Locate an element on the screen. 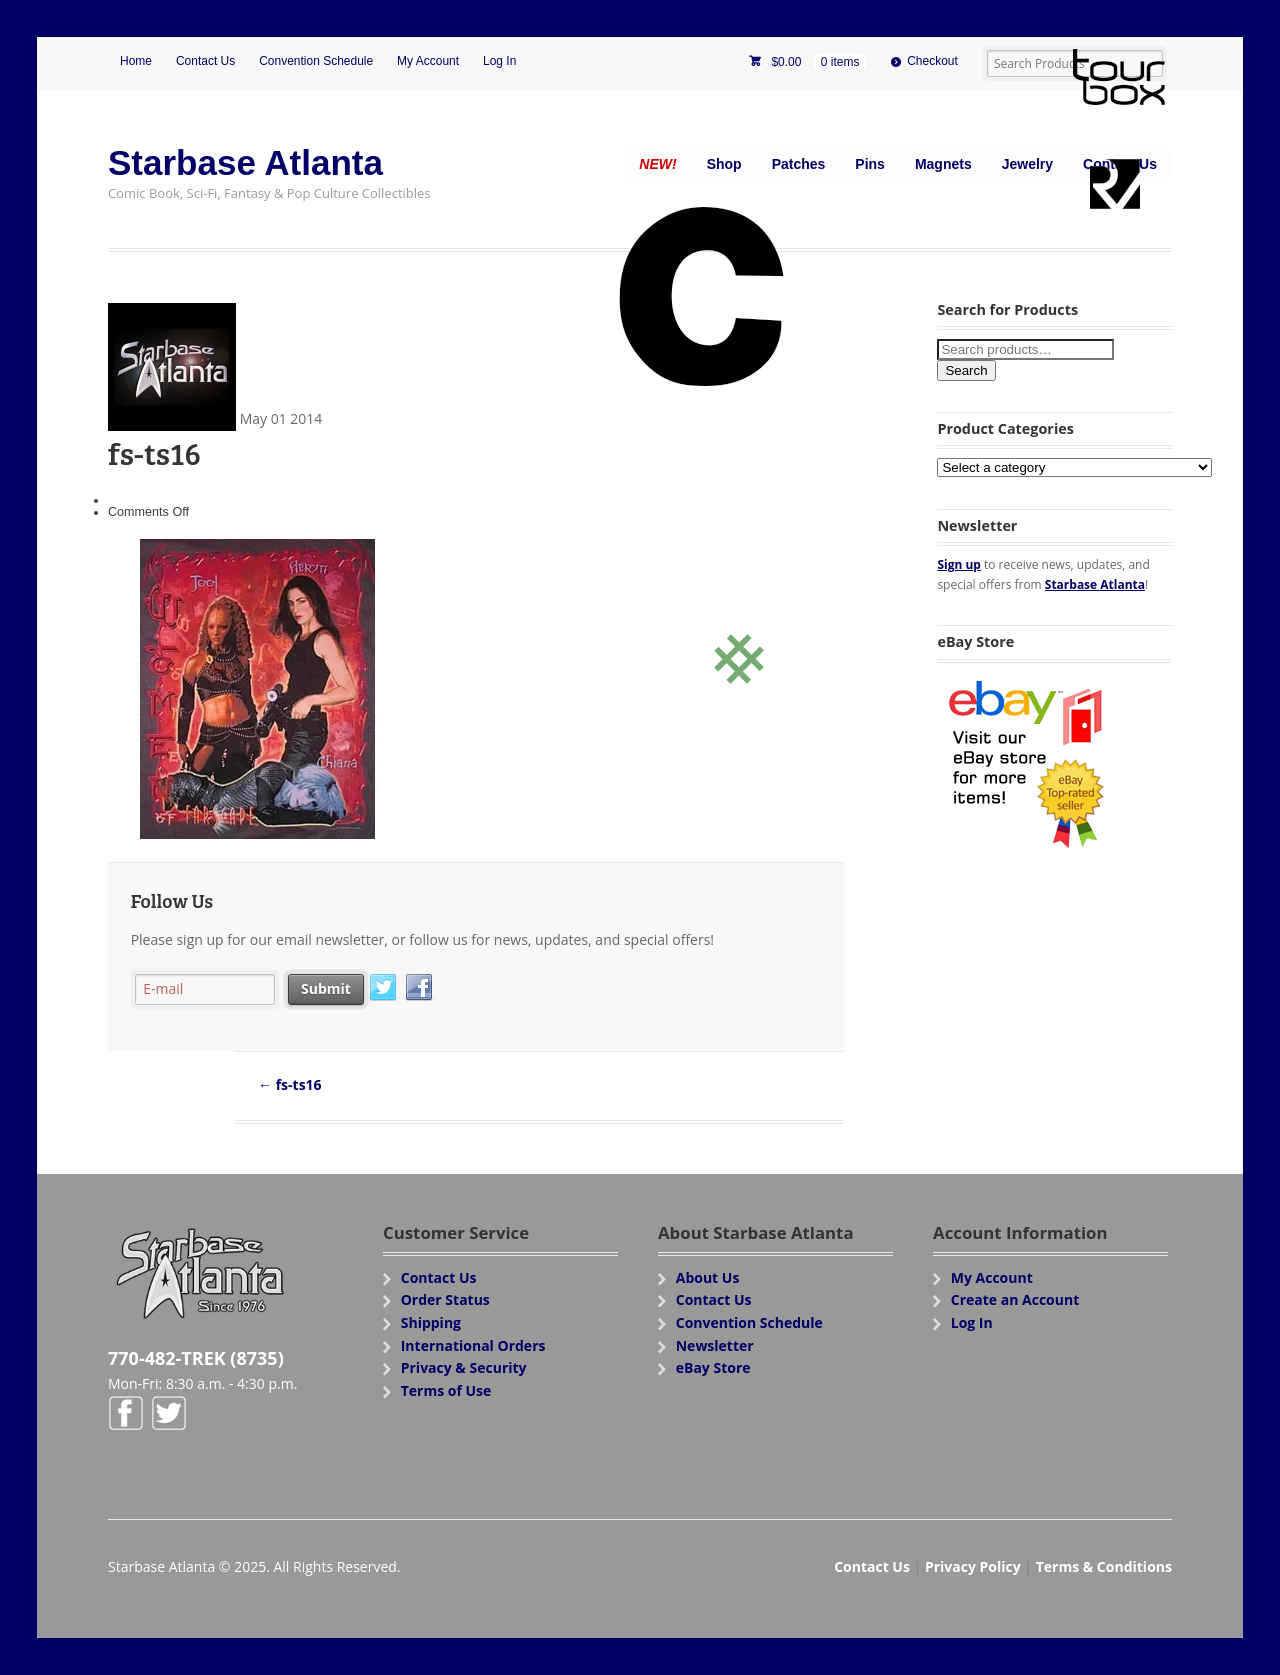 The height and width of the screenshot is (1675, 1280). open SimpleX messaging app is located at coordinates (739, 659).